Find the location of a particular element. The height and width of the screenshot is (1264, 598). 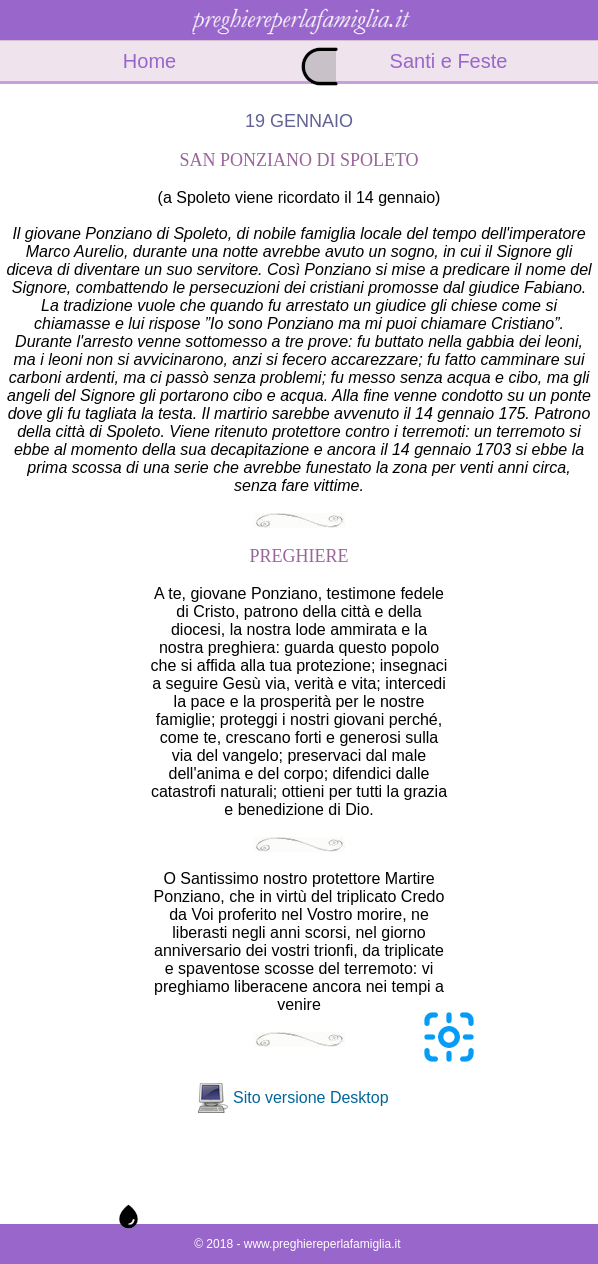

activate camera or photo sensor is located at coordinates (449, 1037).